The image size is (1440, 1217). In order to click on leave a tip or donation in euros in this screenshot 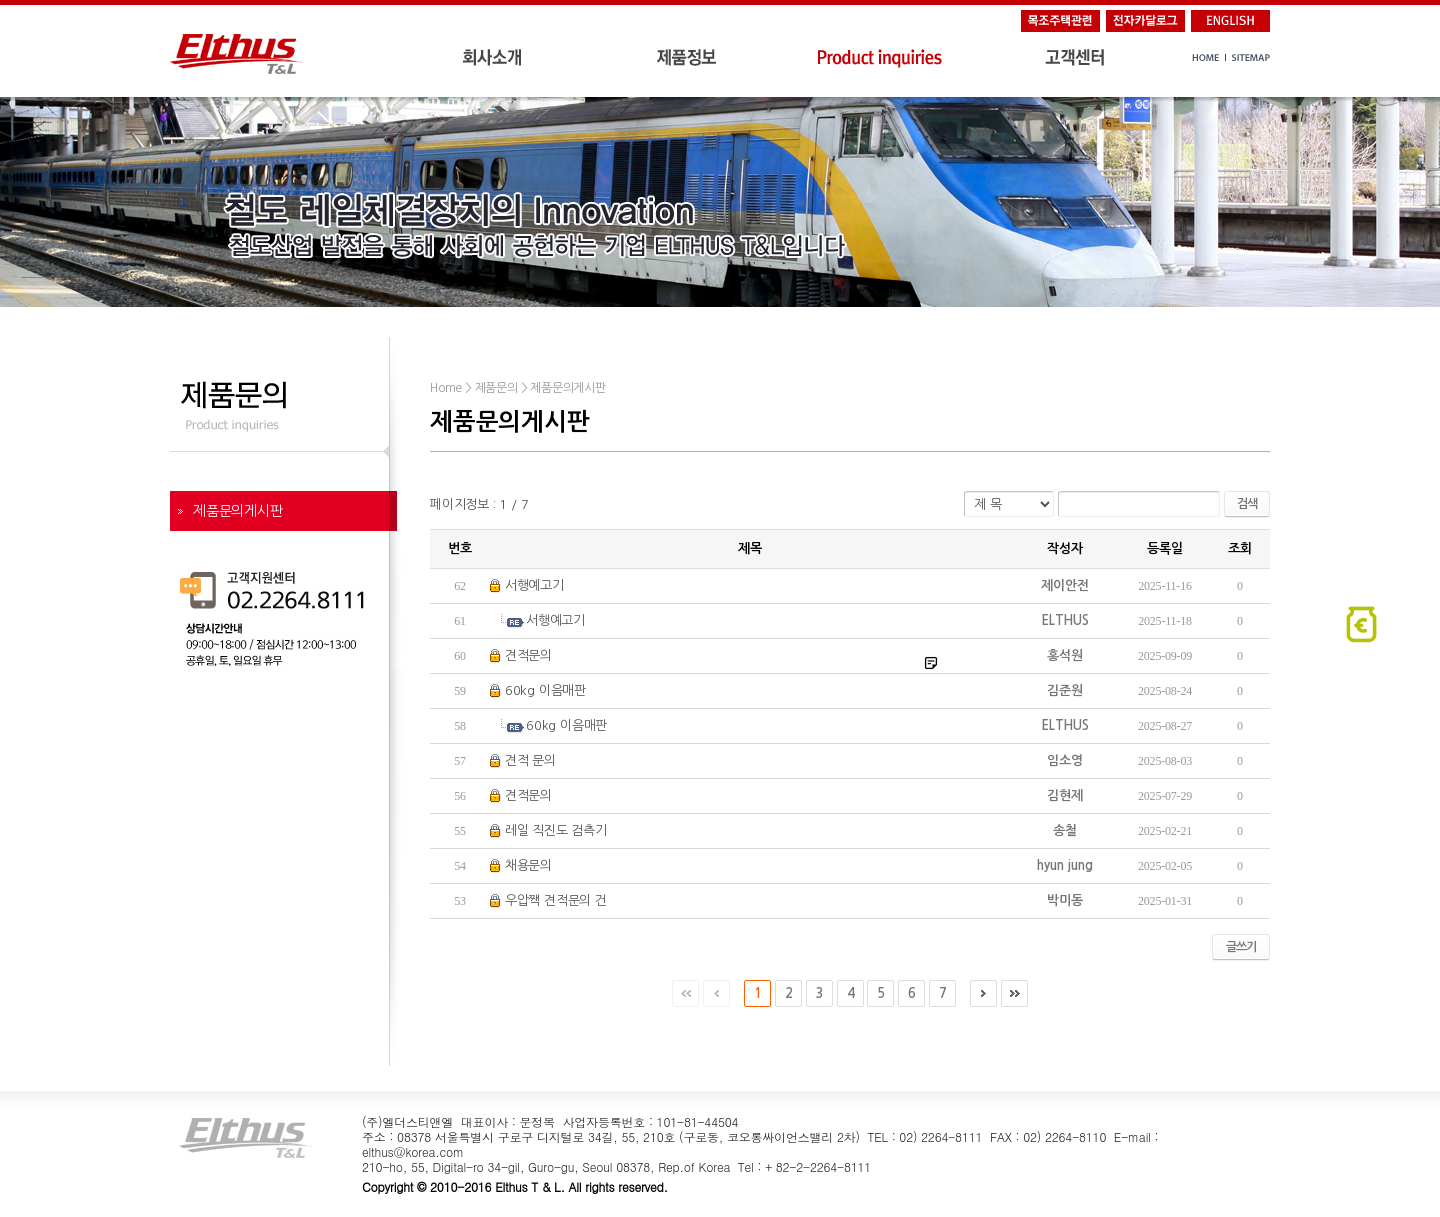, I will do `click(1361, 623)`.